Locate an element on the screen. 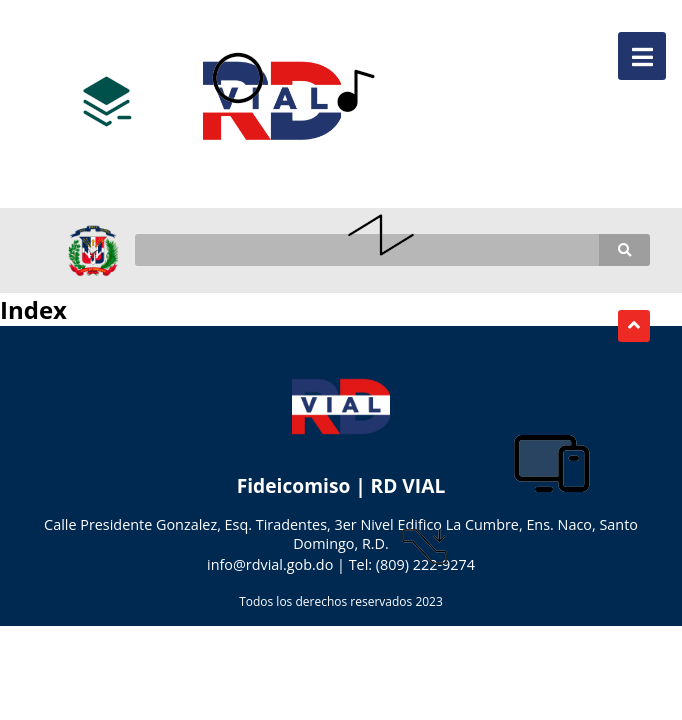 The width and height of the screenshot is (682, 720). manage connected devices is located at coordinates (550, 463).